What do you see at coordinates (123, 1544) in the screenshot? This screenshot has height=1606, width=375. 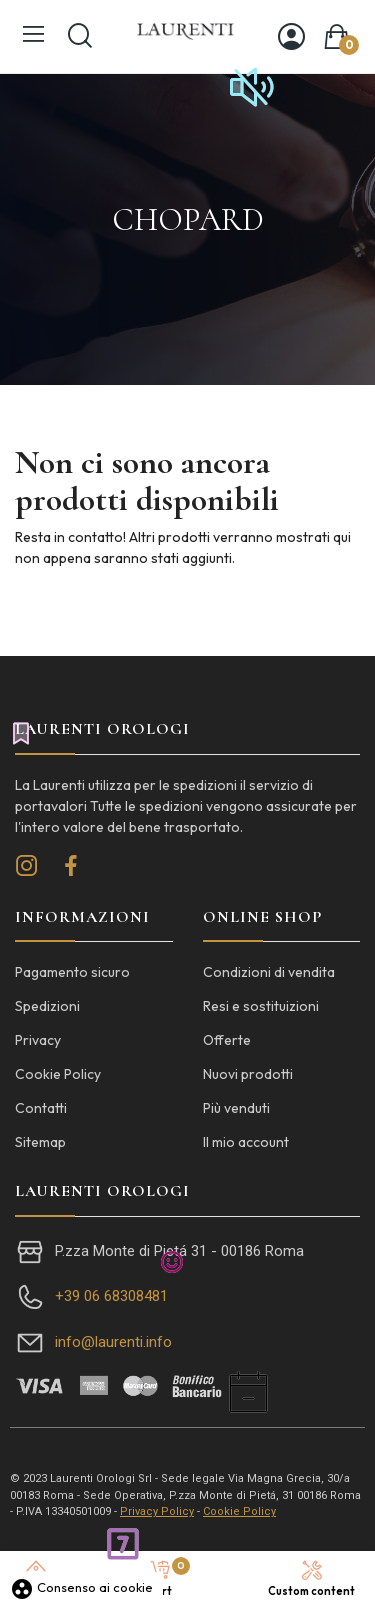 I see `select or input the number seven` at bounding box center [123, 1544].